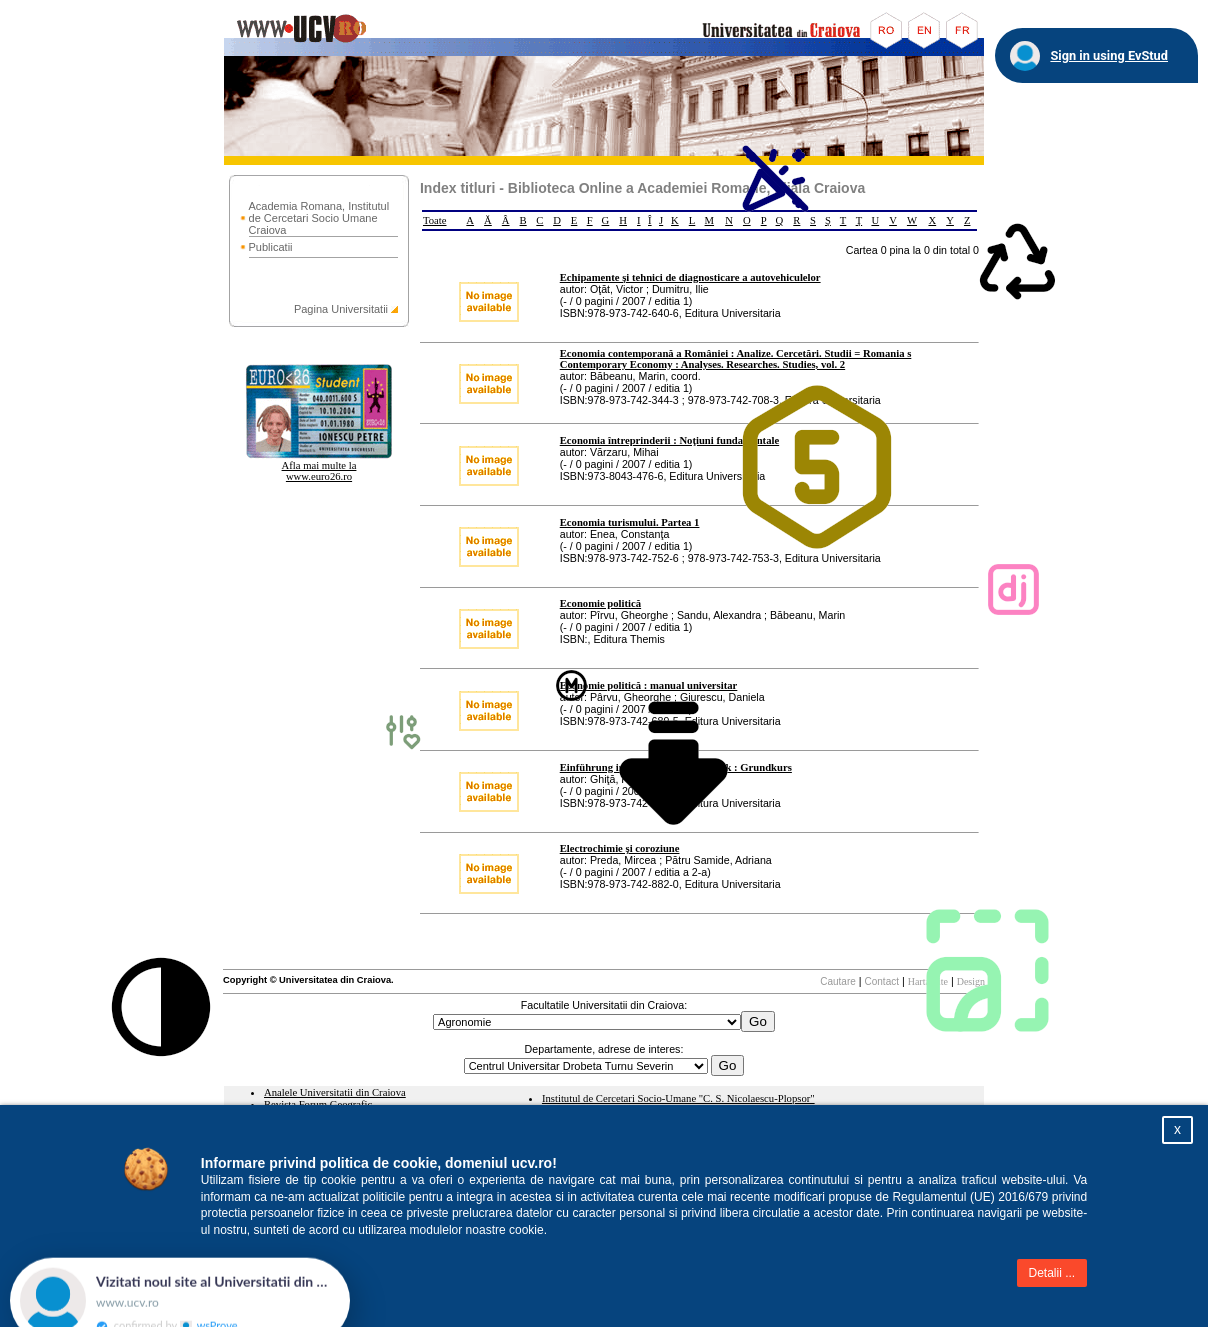 Image resolution: width=1208 pixels, height=1327 pixels. What do you see at coordinates (571, 685) in the screenshot?
I see `metro or subway transit indicator` at bounding box center [571, 685].